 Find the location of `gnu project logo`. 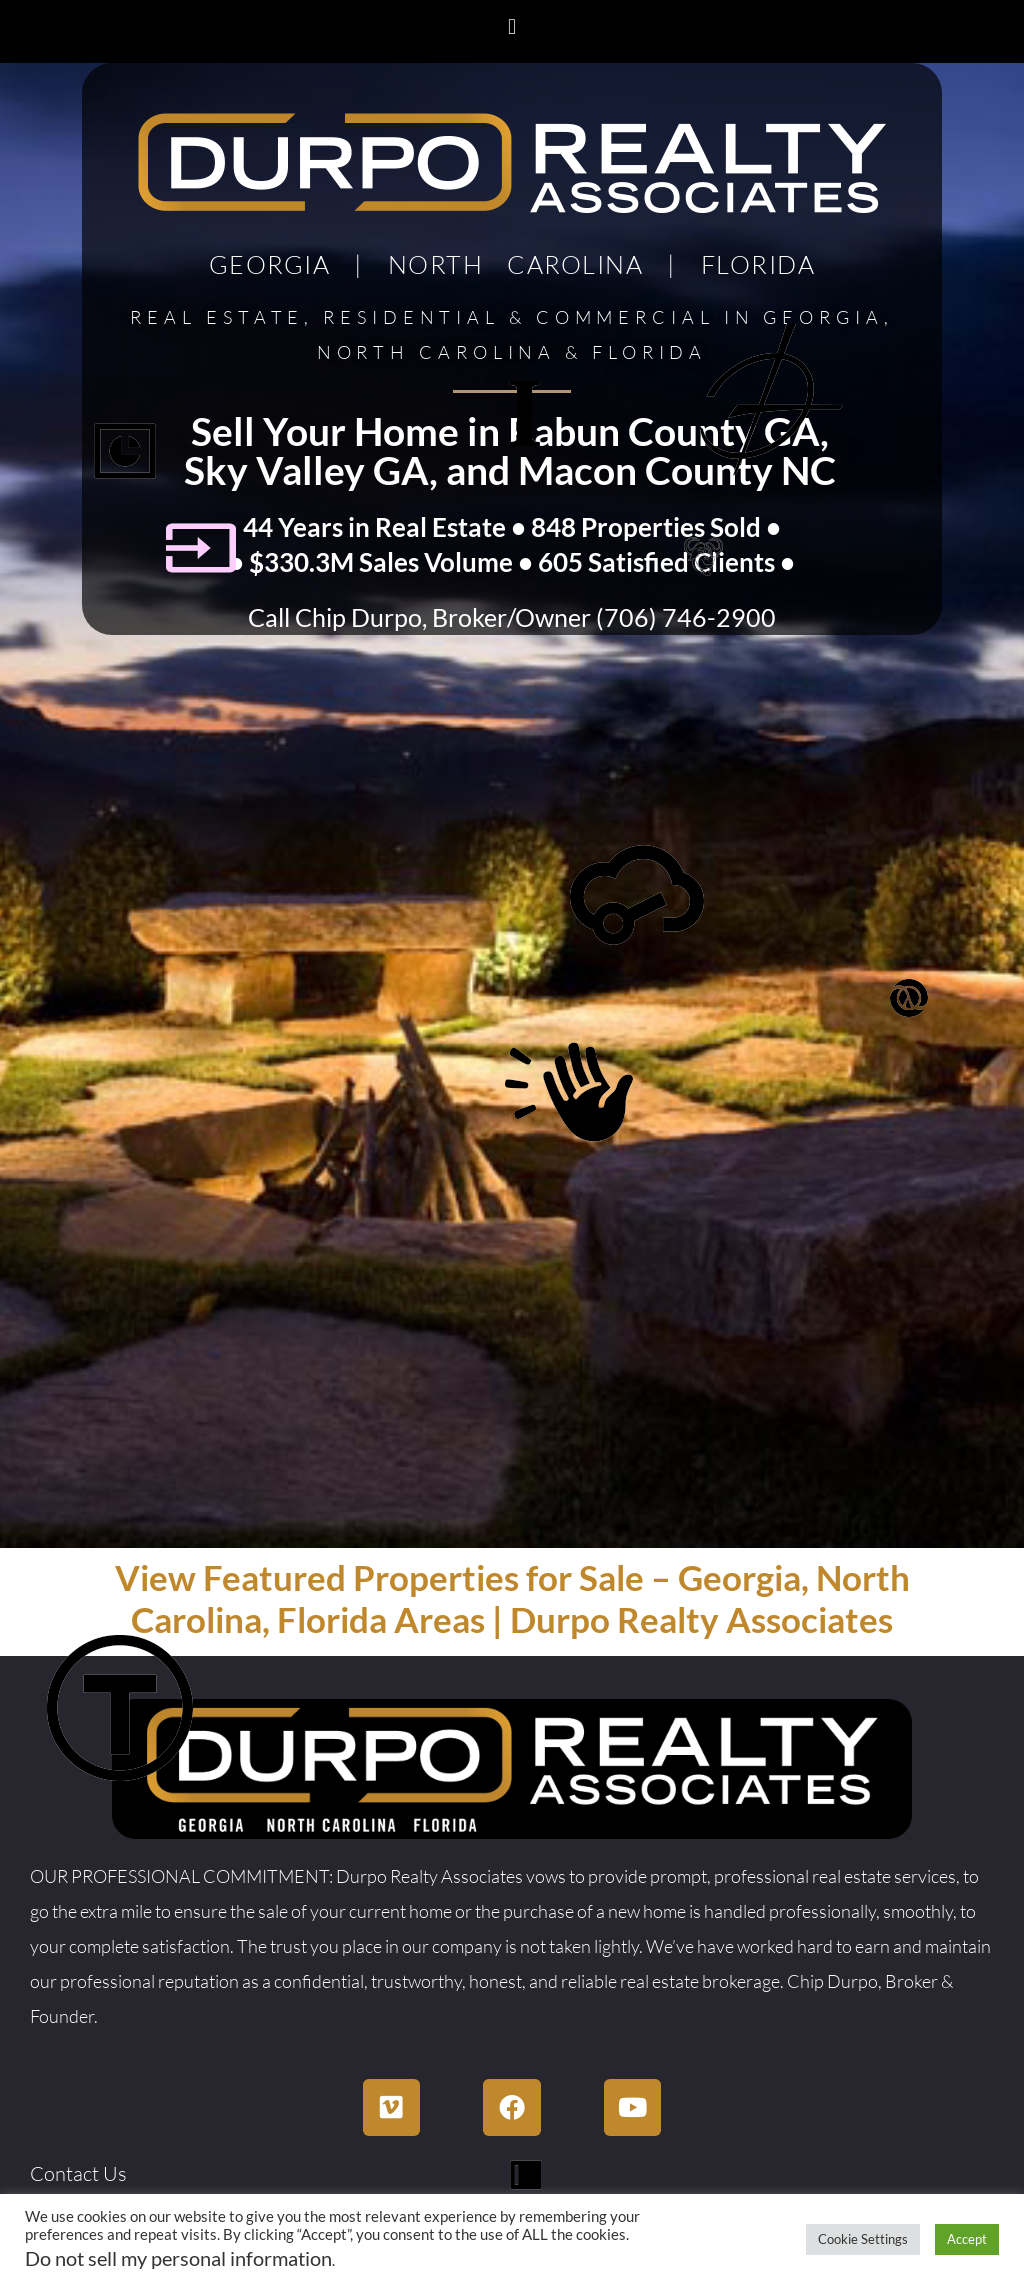

gnu project logo is located at coordinates (703, 556).